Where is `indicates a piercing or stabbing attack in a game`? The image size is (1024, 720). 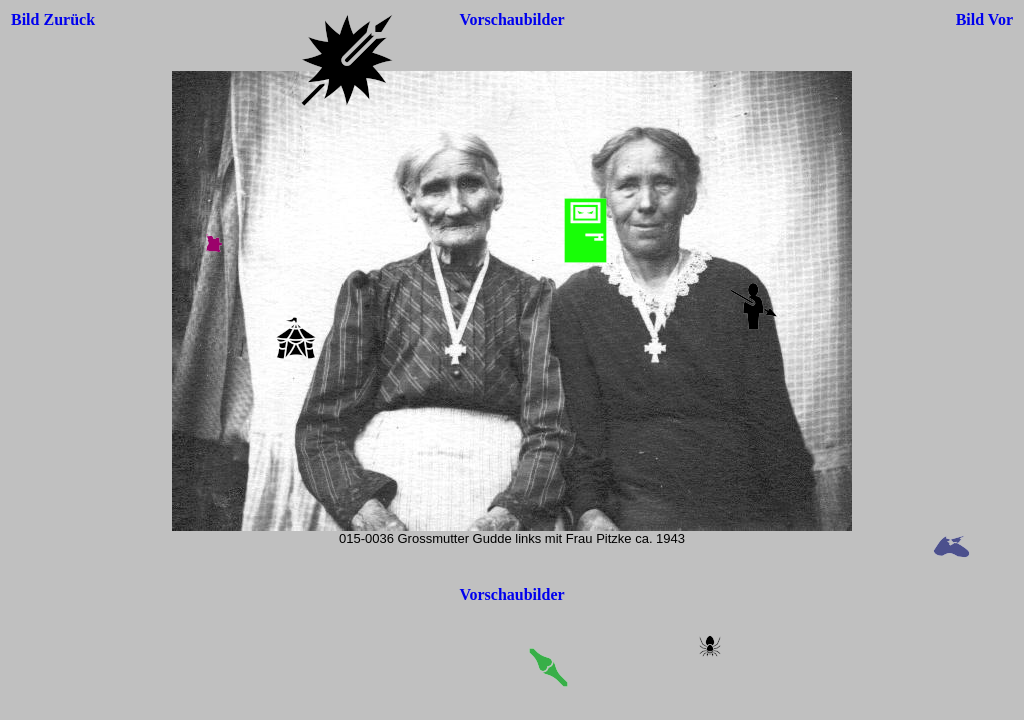
indicates a piercing or stabbing attack in a game is located at coordinates (754, 306).